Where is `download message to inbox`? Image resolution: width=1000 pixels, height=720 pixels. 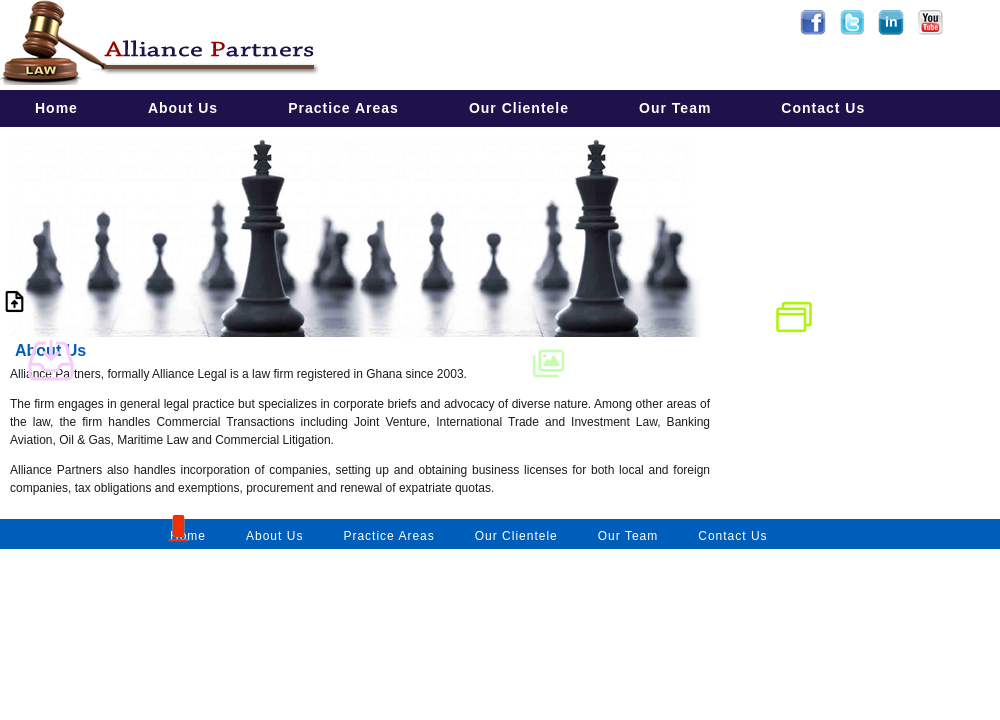 download message to inbox is located at coordinates (51, 361).